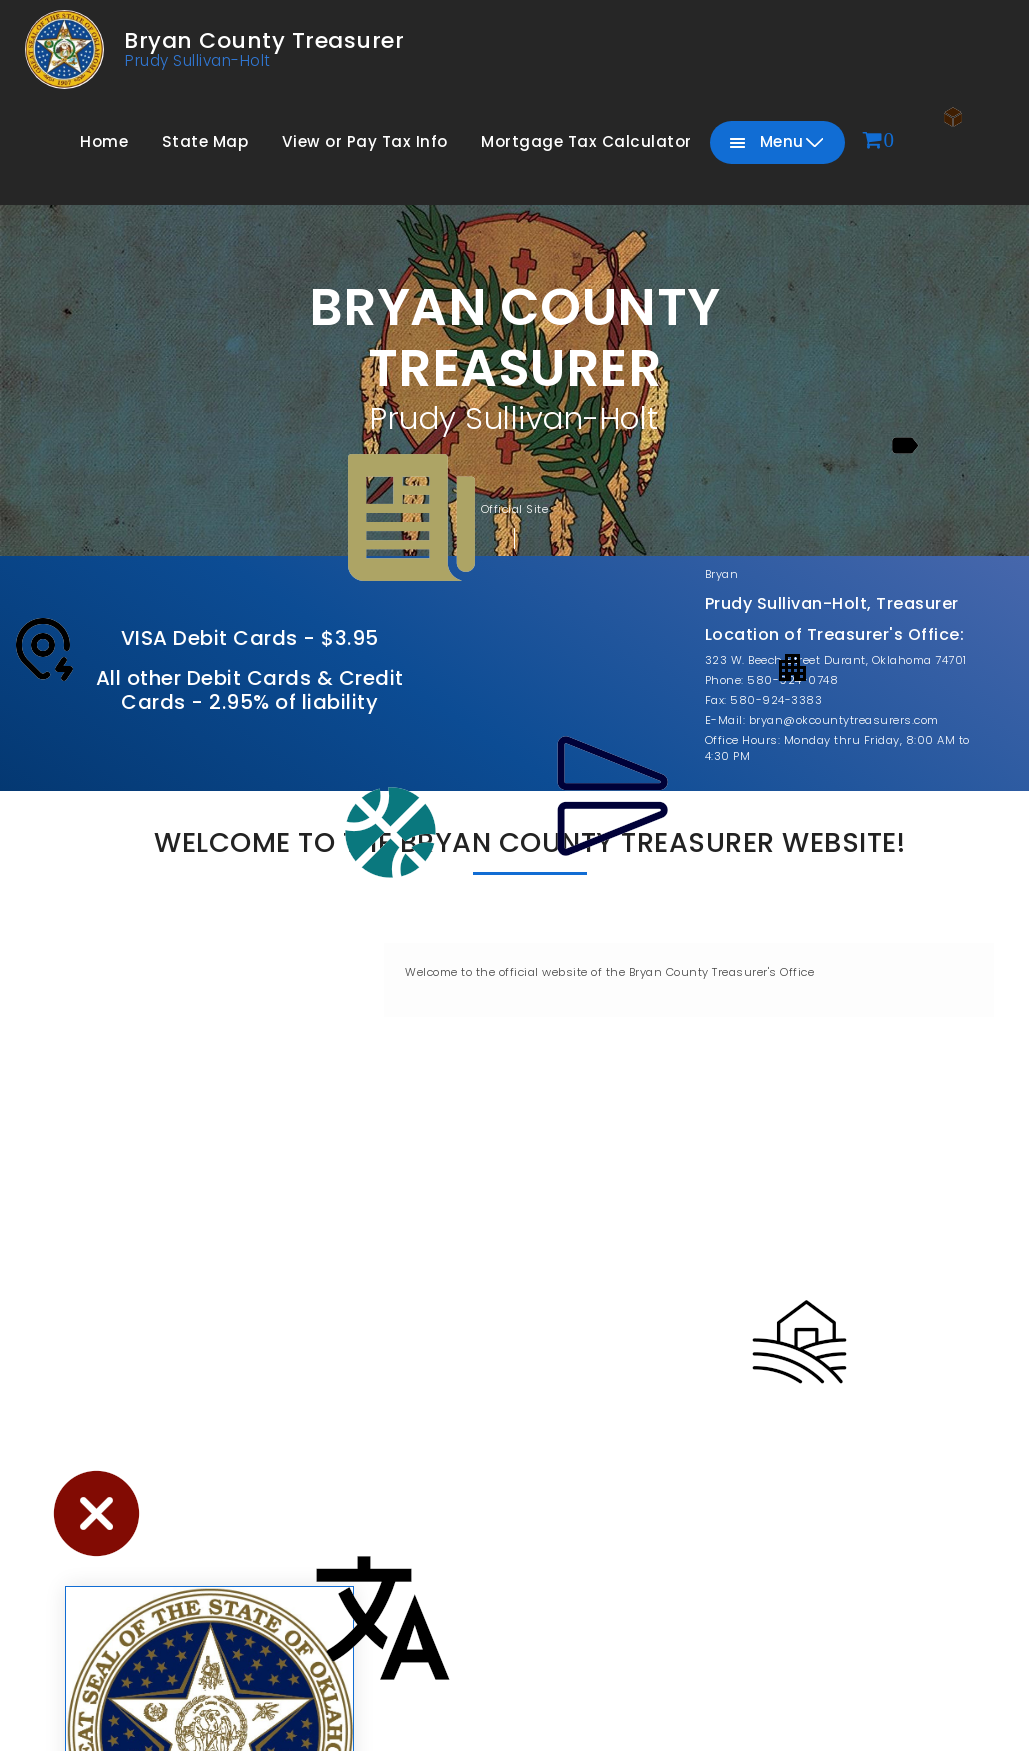 Image resolution: width=1029 pixels, height=1751 pixels. Describe the element at coordinates (608, 796) in the screenshot. I see `flip image vertically` at that location.